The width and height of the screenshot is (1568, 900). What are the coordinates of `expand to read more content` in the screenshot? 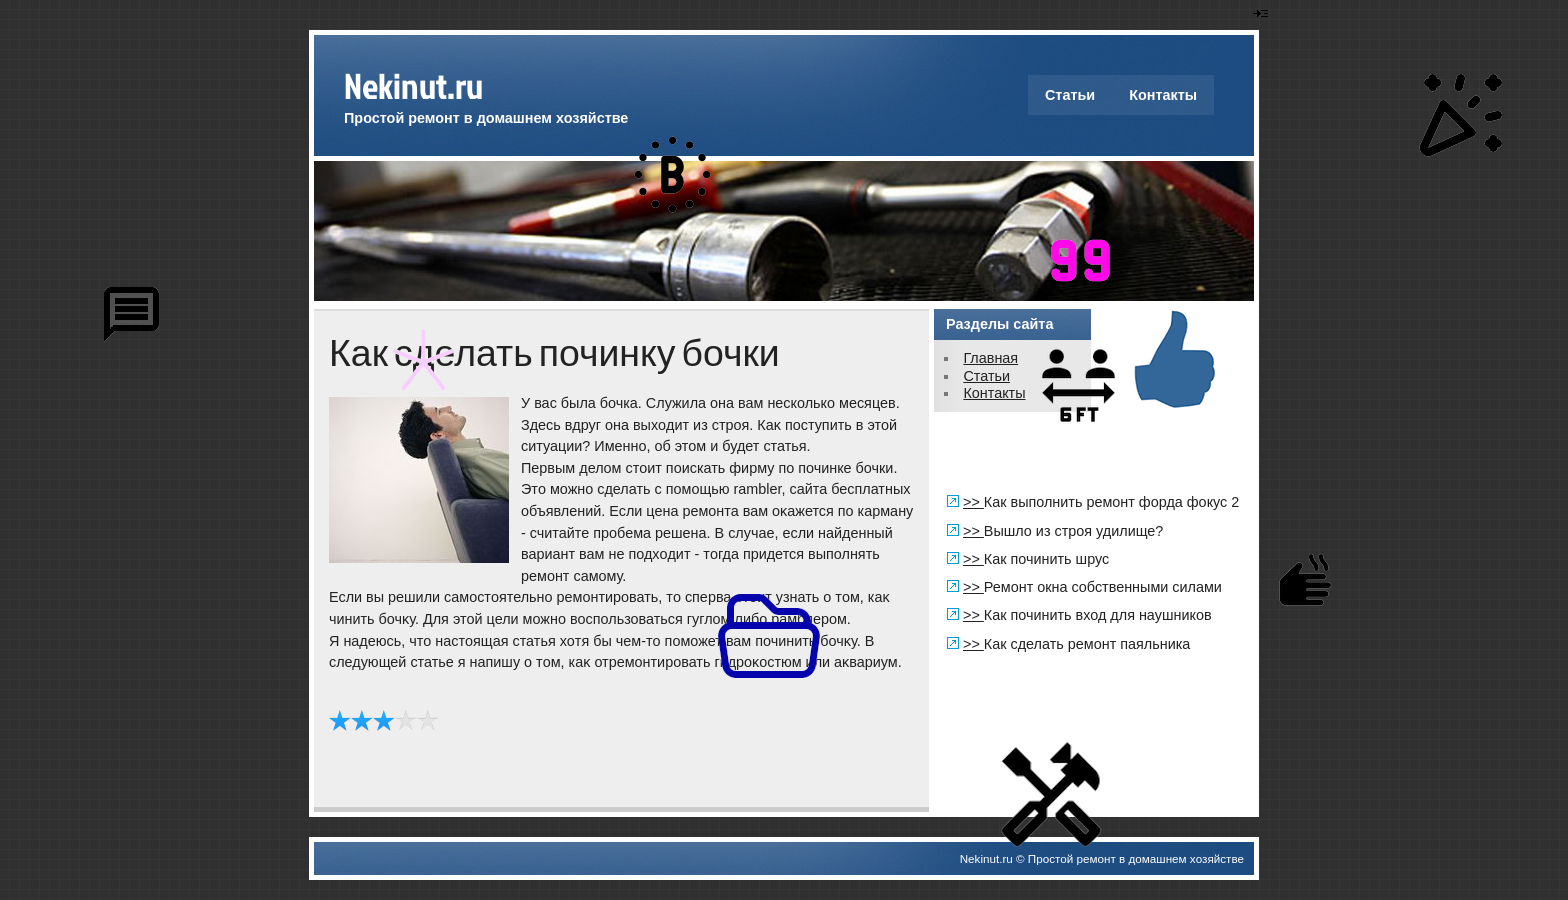 It's located at (1260, 13).